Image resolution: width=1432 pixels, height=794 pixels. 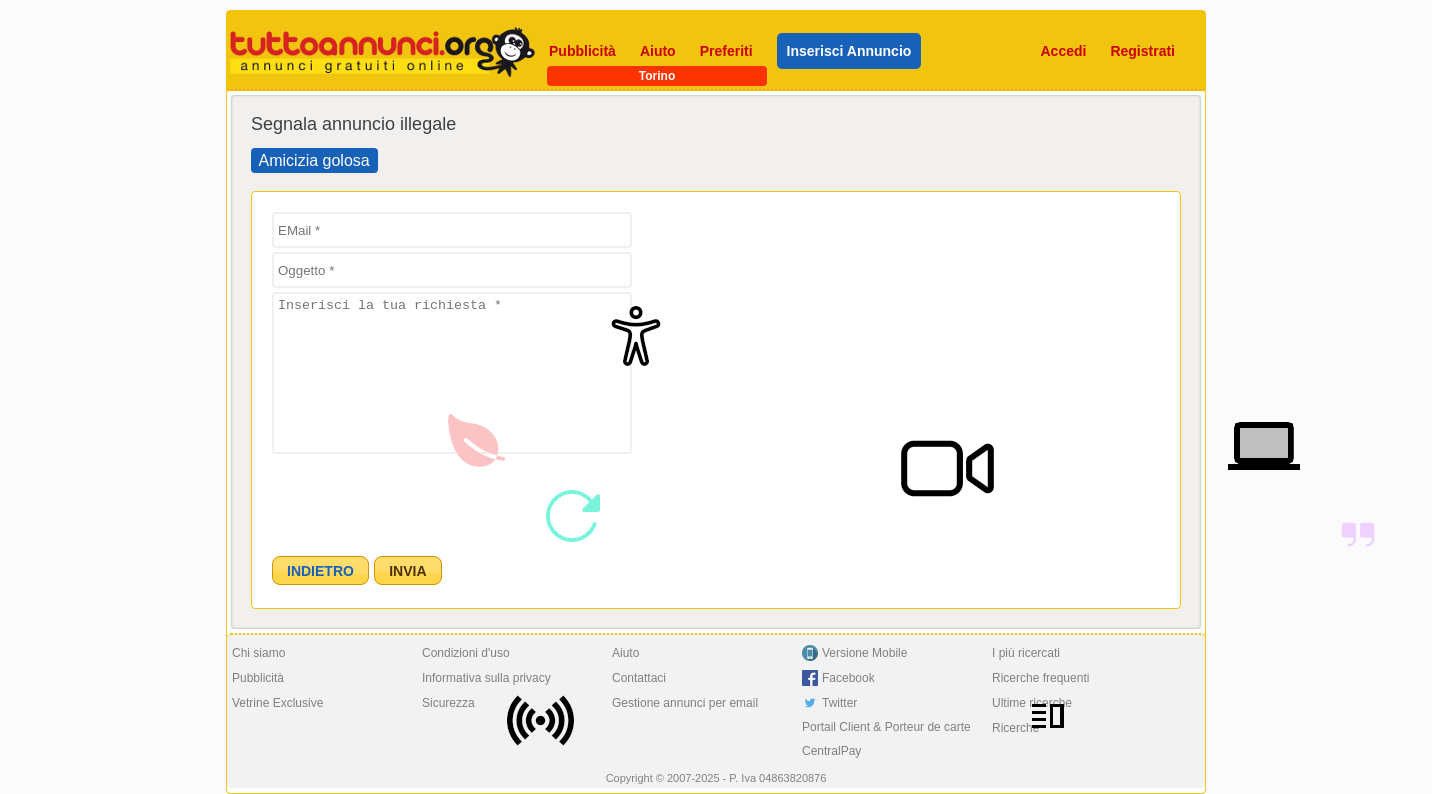 I want to click on refresh or reload the current page, so click(x=574, y=516).